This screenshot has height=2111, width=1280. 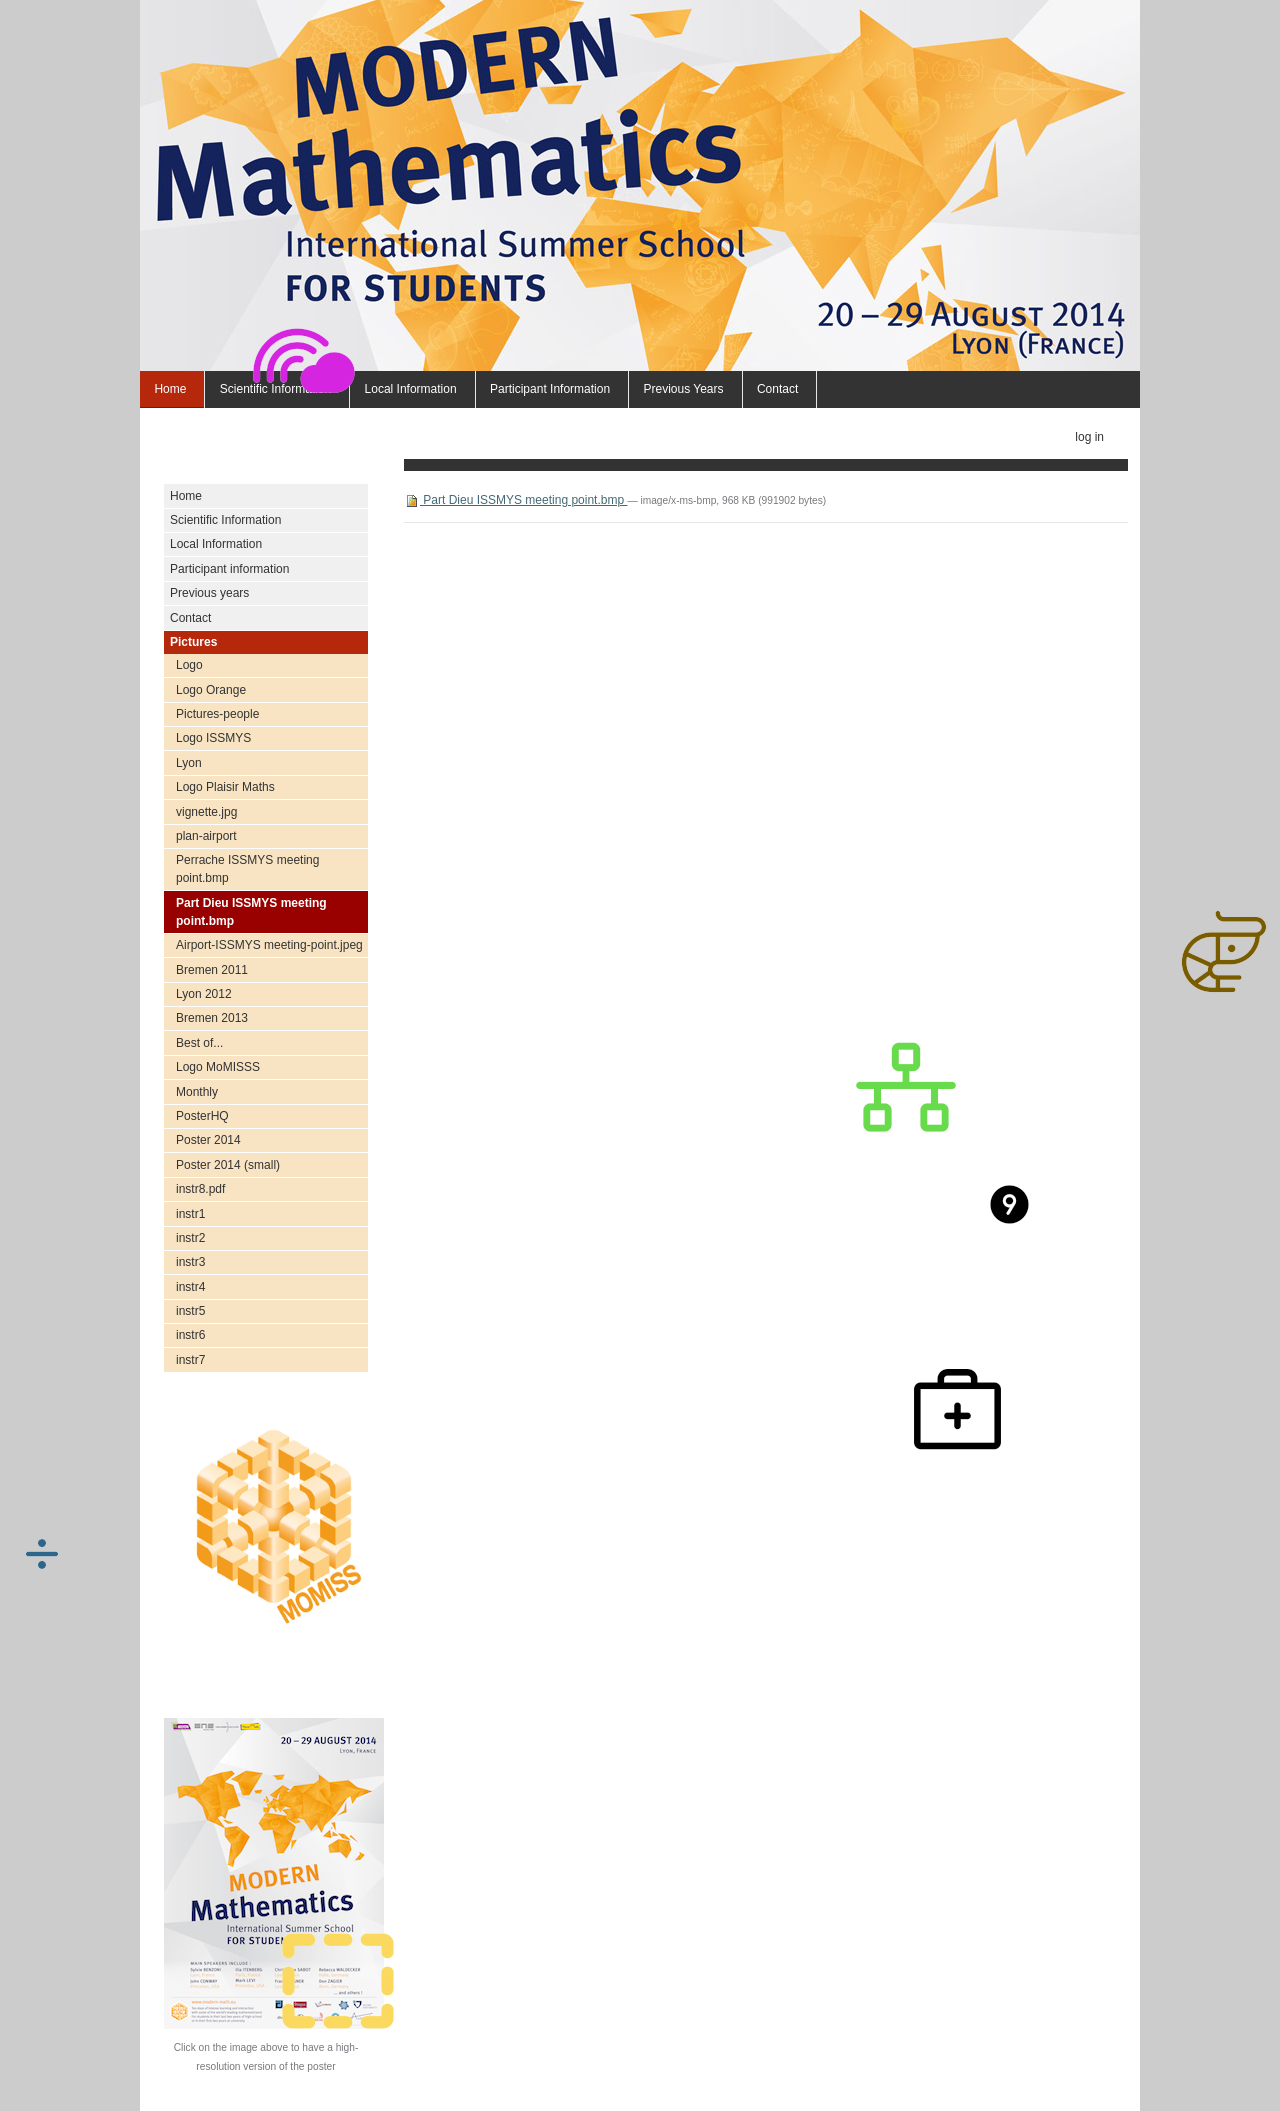 What do you see at coordinates (906, 1089) in the screenshot?
I see `view network connections` at bounding box center [906, 1089].